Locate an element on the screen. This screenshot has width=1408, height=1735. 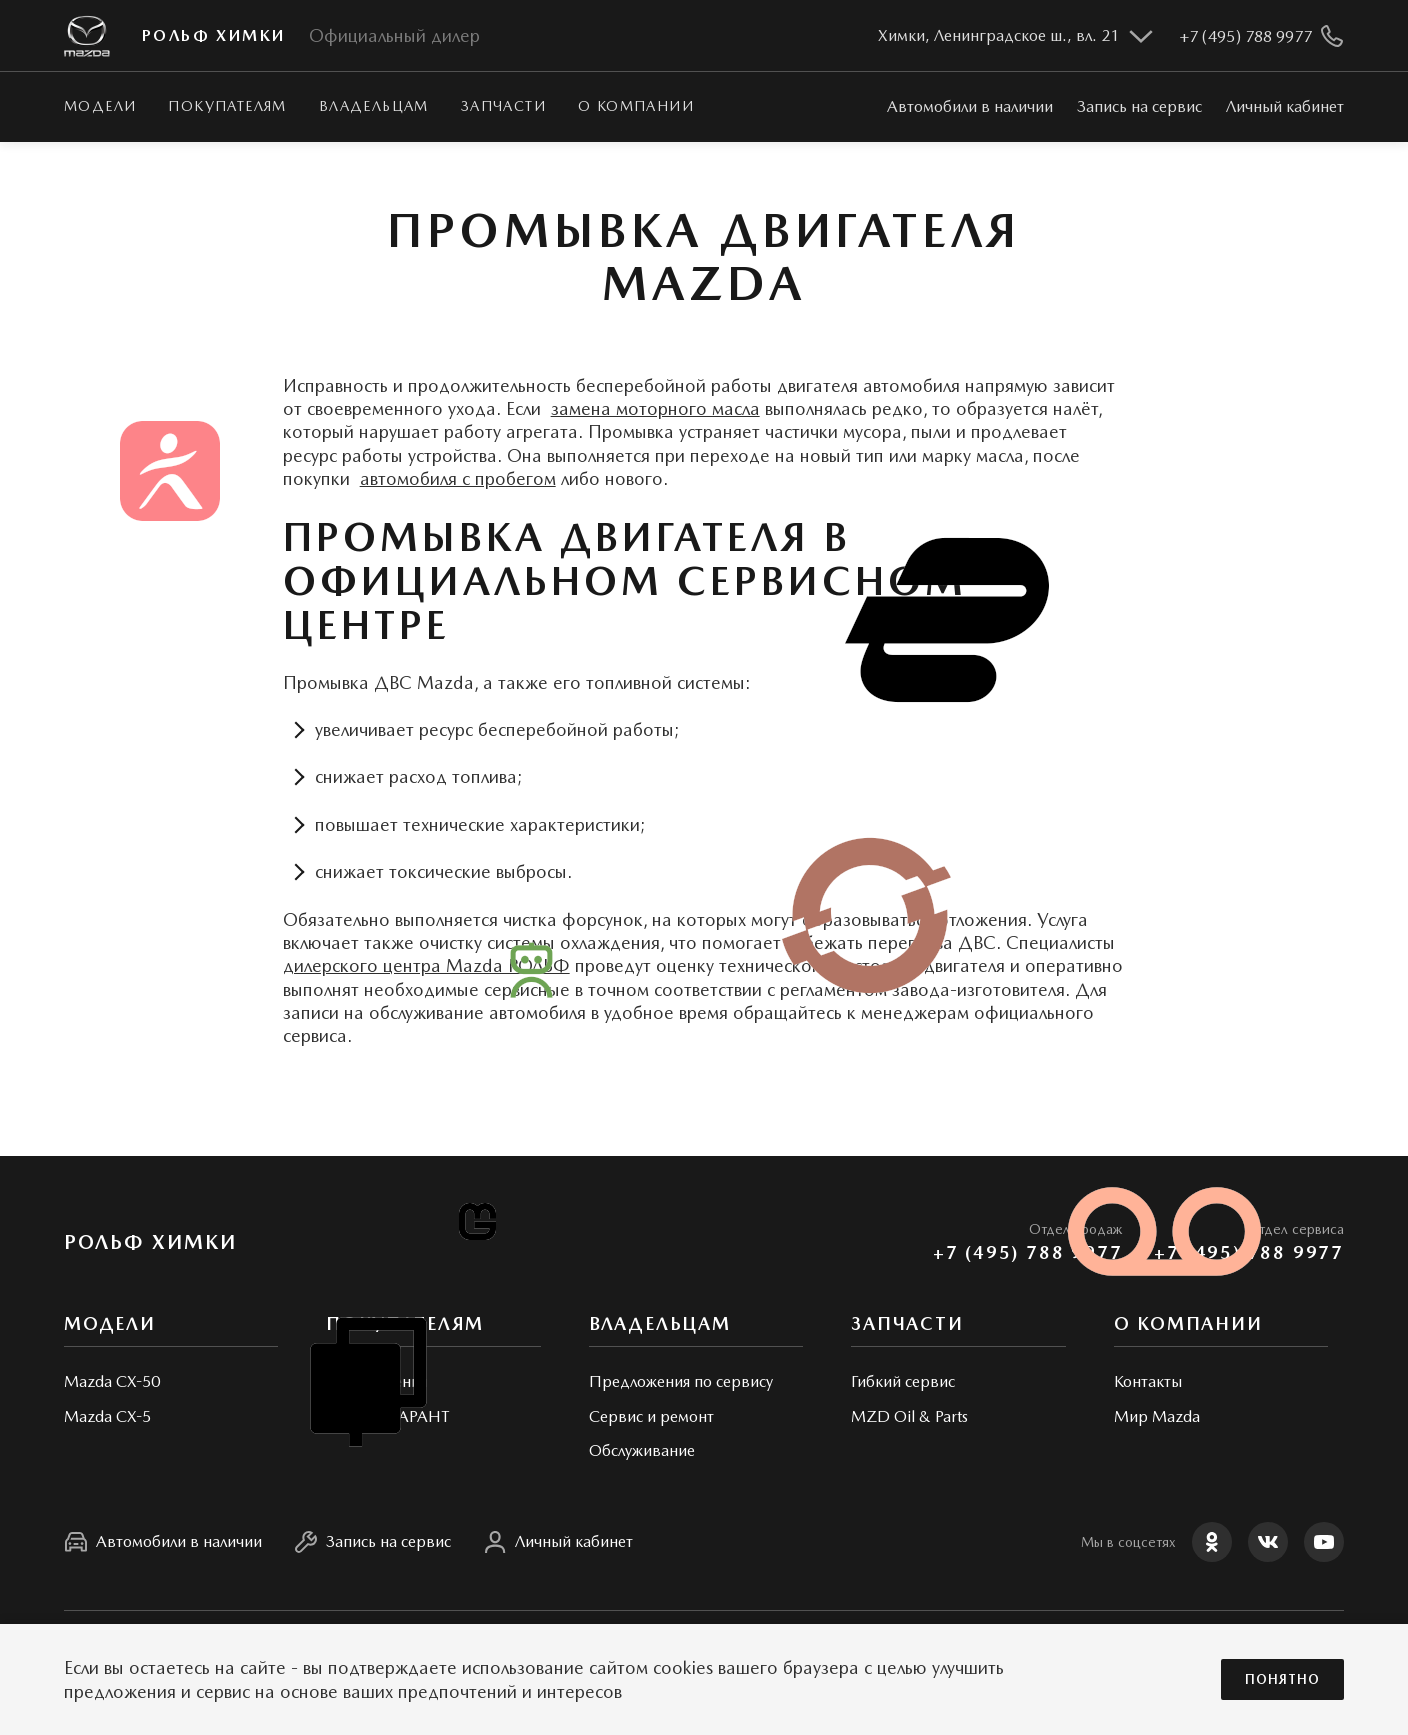
access voicemail messages is located at coordinates (1164, 1235).